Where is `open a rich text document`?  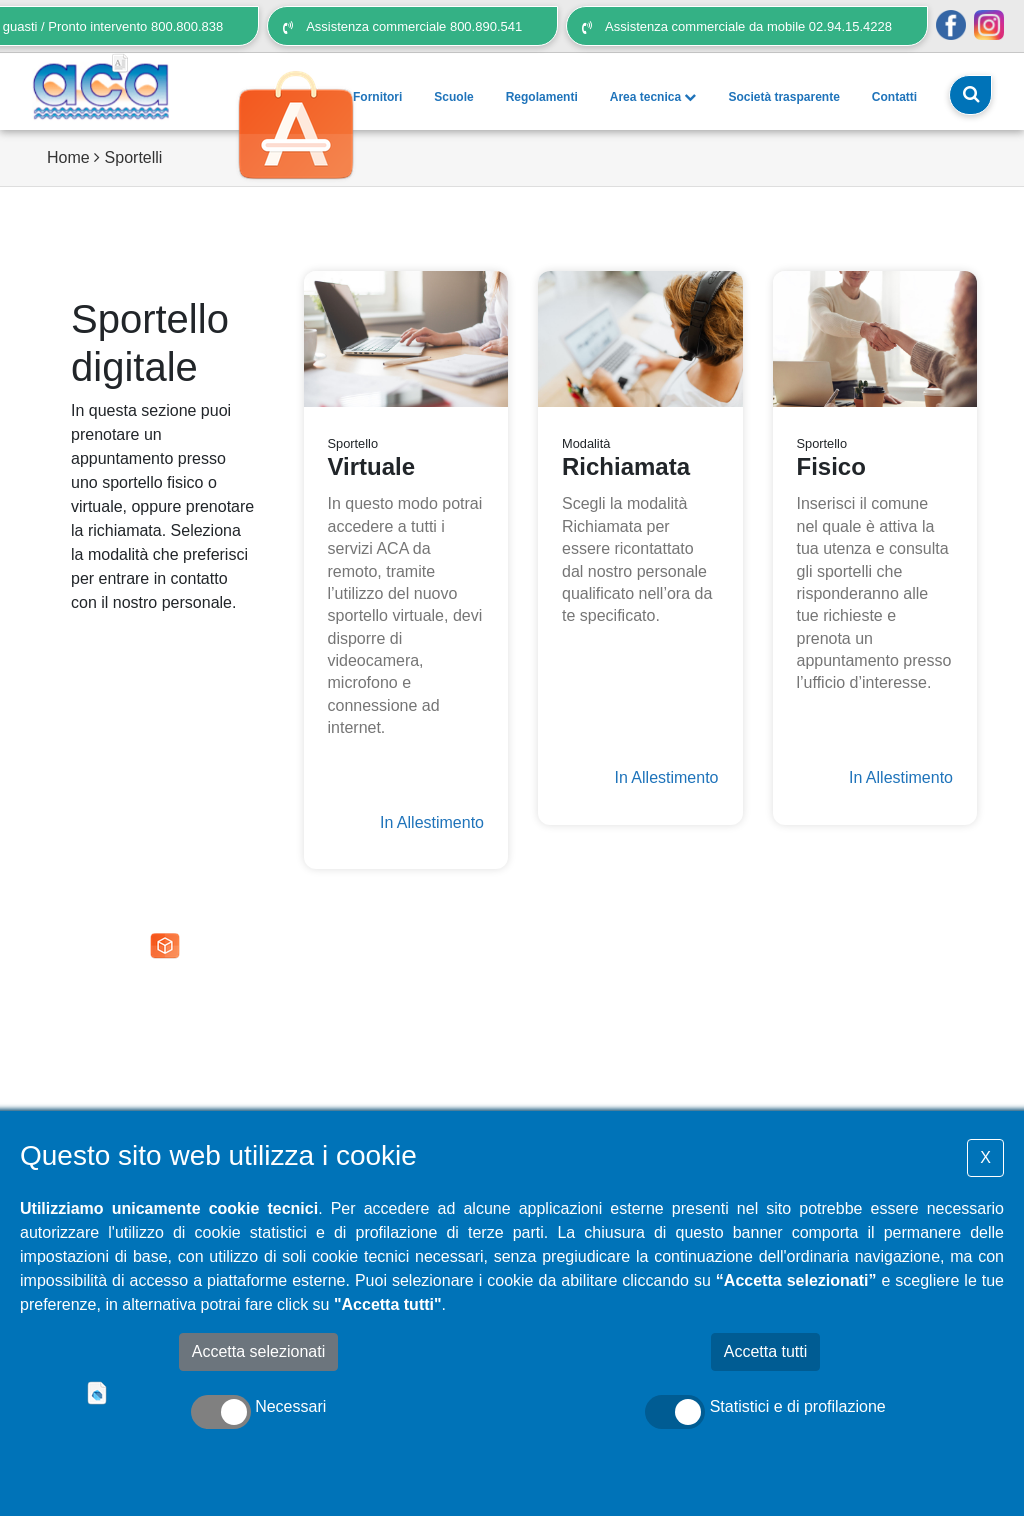
open a rich text document is located at coordinates (120, 63).